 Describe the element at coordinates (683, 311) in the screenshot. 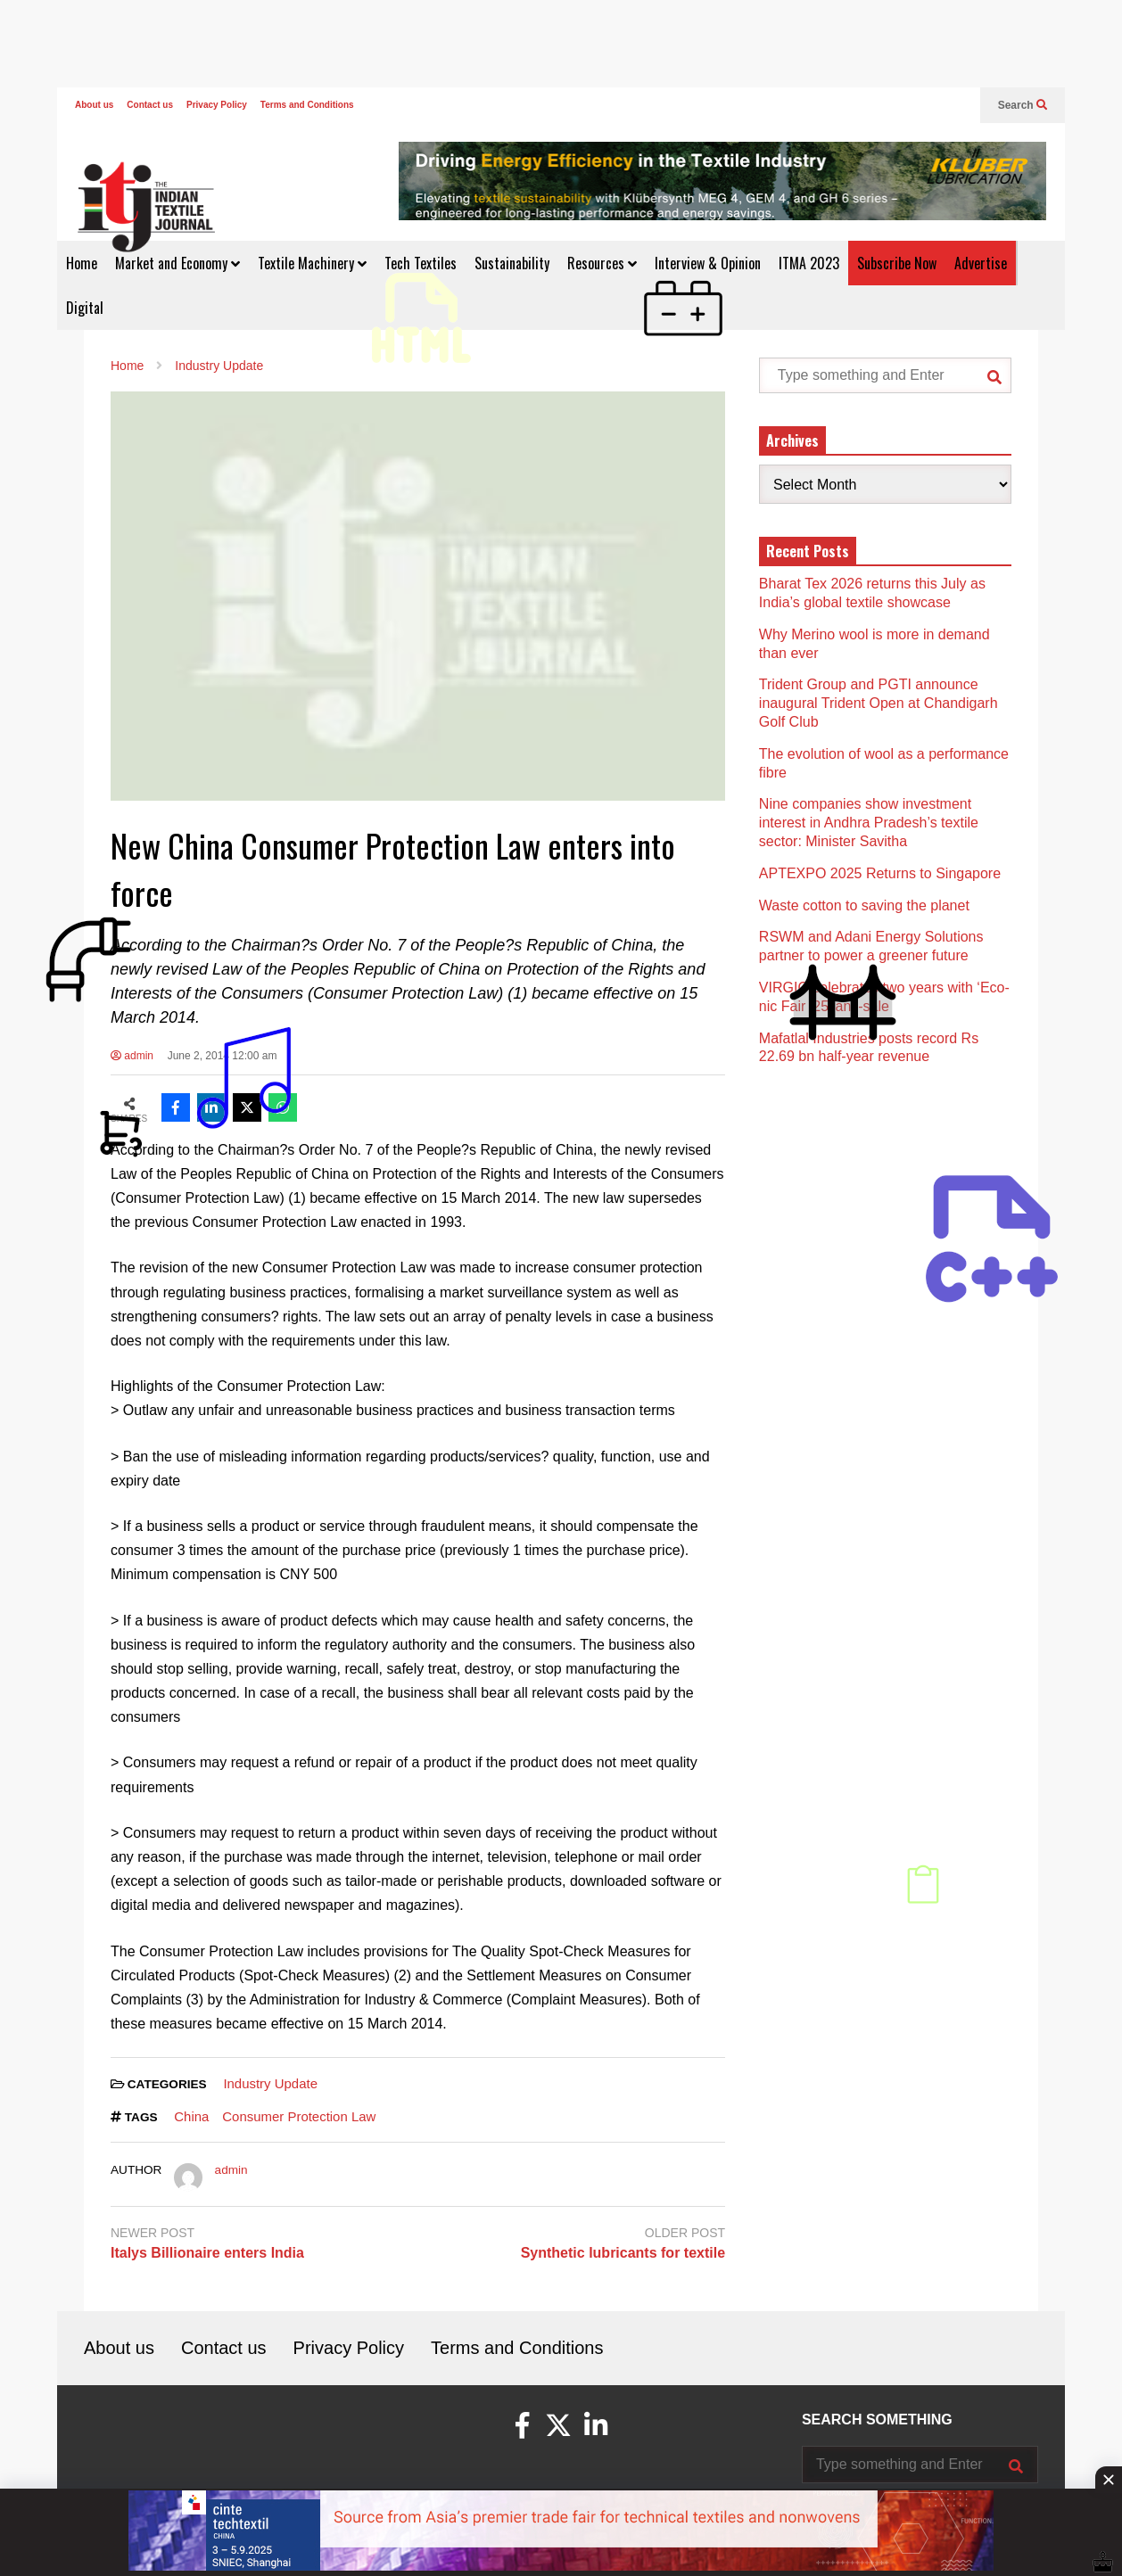

I see `view car battery status` at that location.